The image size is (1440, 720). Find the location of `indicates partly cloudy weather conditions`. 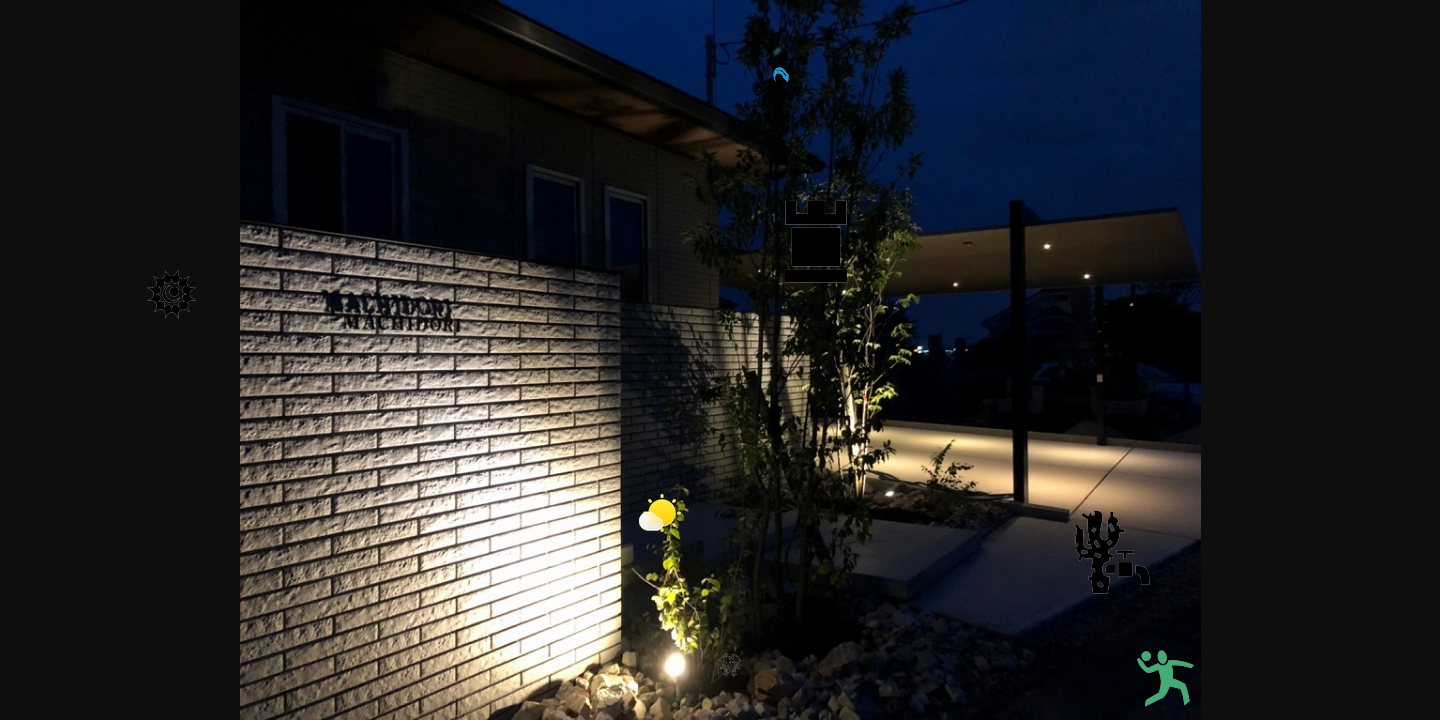

indicates partly cloudy weather conditions is located at coordinates (660, 513).